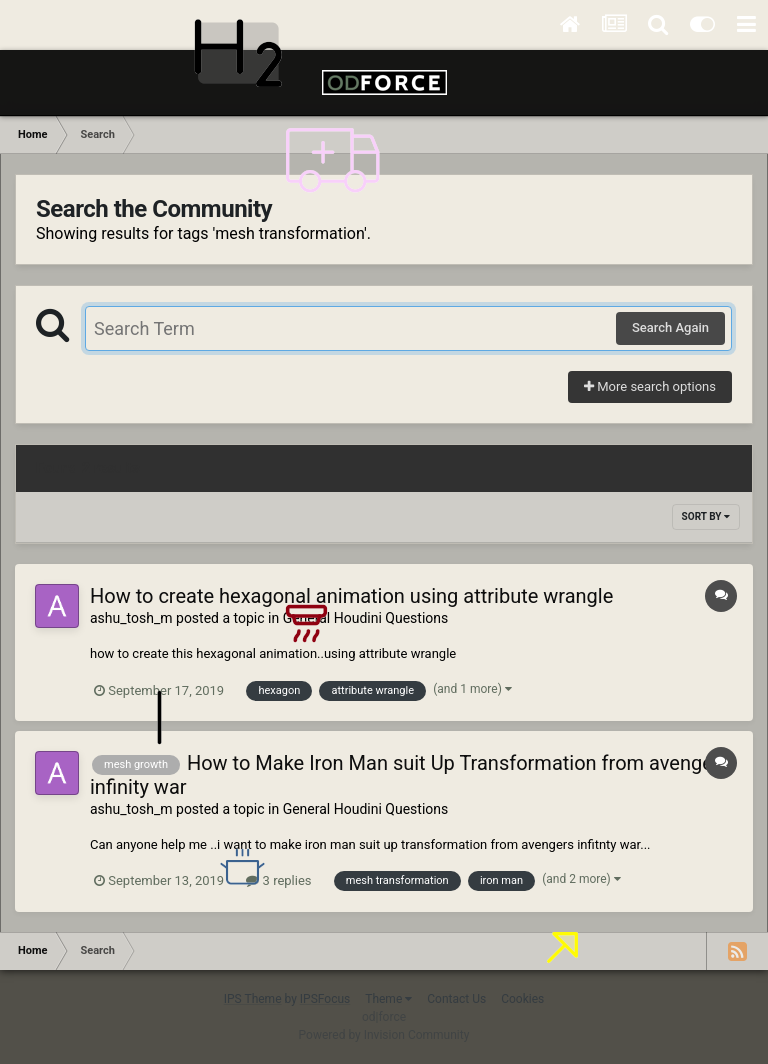  Describe the element at coordinates (242, 869) in the screenshot. I see `access recipes or cooking content` at that location.